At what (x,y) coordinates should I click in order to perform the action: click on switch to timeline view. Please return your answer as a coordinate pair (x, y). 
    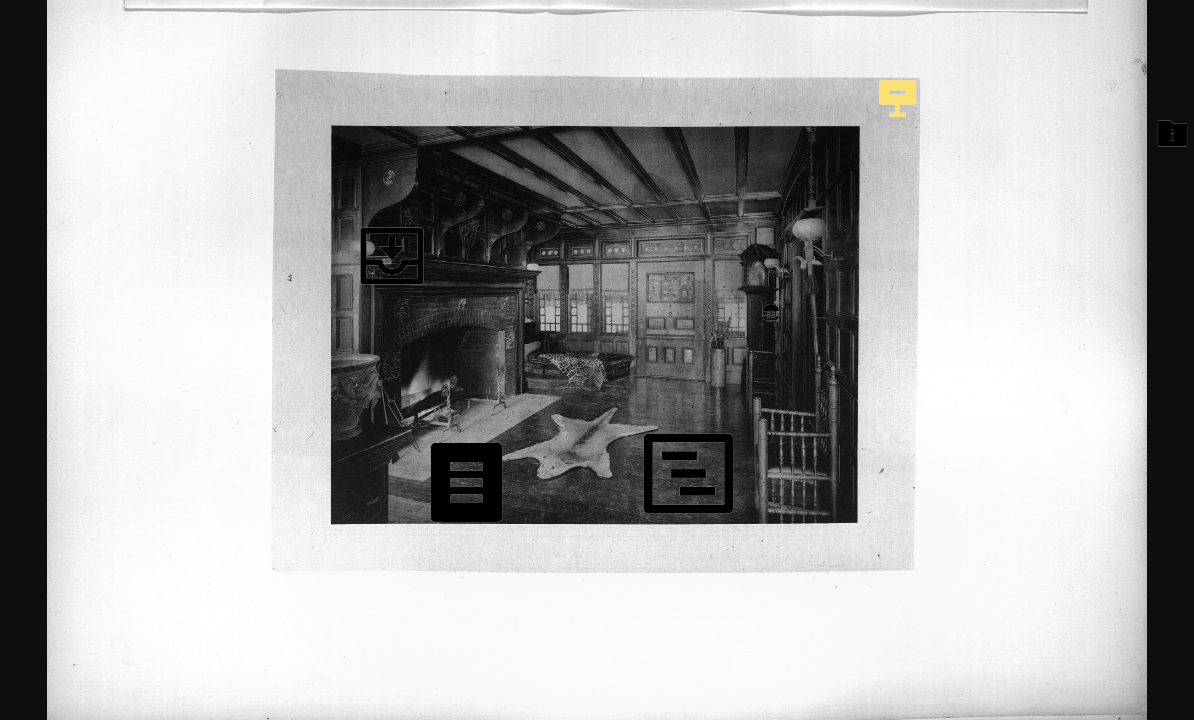
    Looking at the image, I should click on (688, 473).